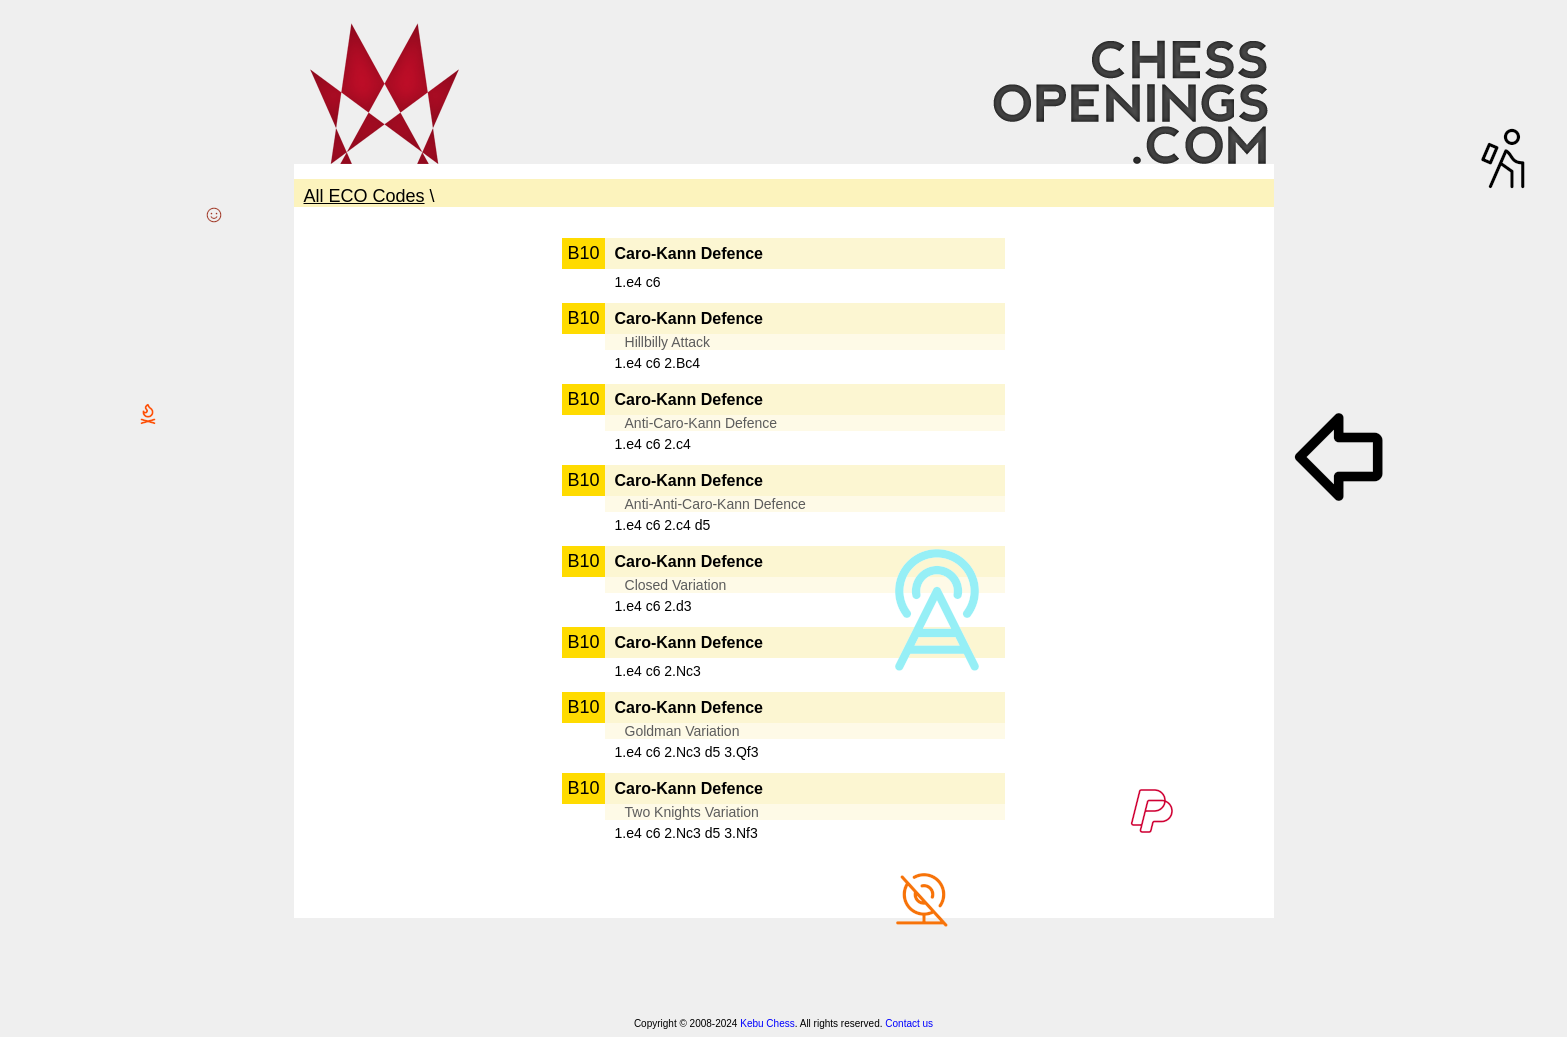  I want to click on add an emoji or reaction, so click(214, 215).